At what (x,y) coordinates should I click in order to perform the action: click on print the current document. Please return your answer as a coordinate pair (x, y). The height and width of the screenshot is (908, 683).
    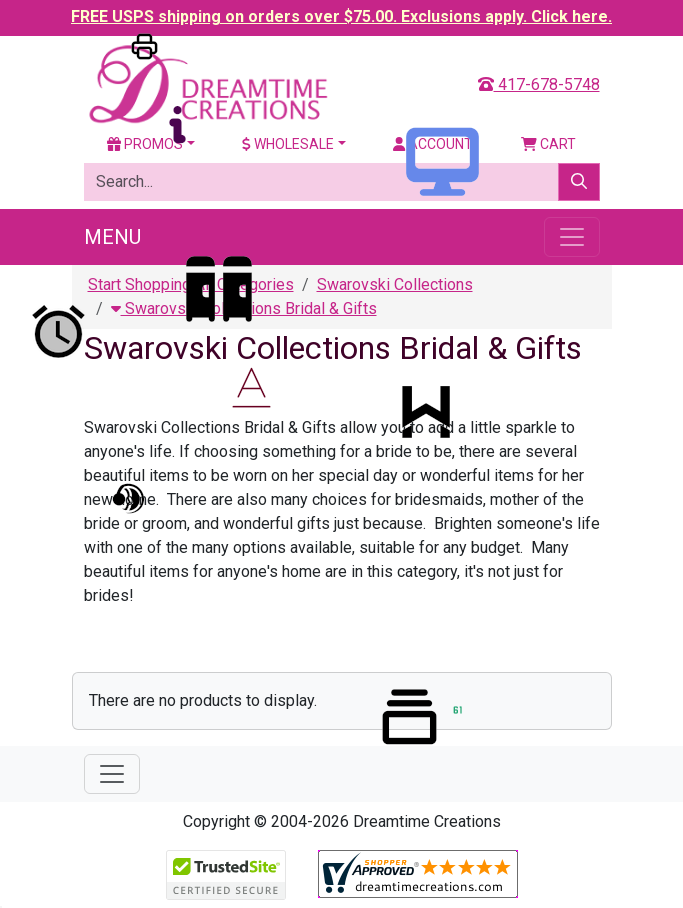
    Looking at the image, I should click on (144, 46).